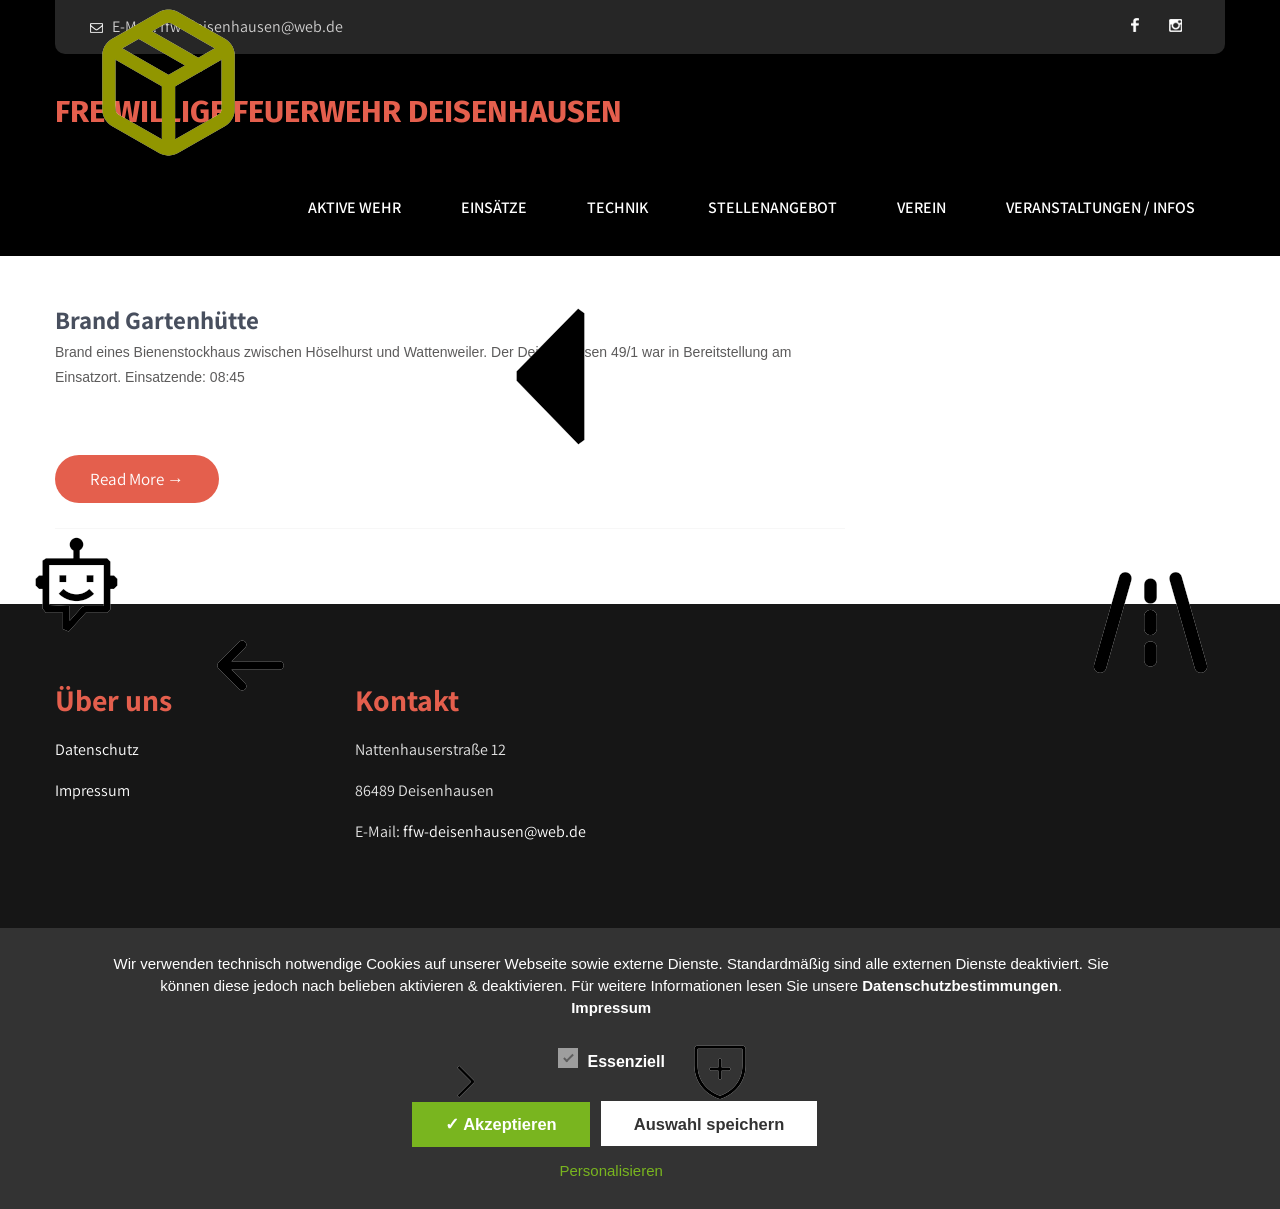  Describe the element at coordinates (464, 1081) in the screenshot. I see `navigate to the next item or page` at that location.